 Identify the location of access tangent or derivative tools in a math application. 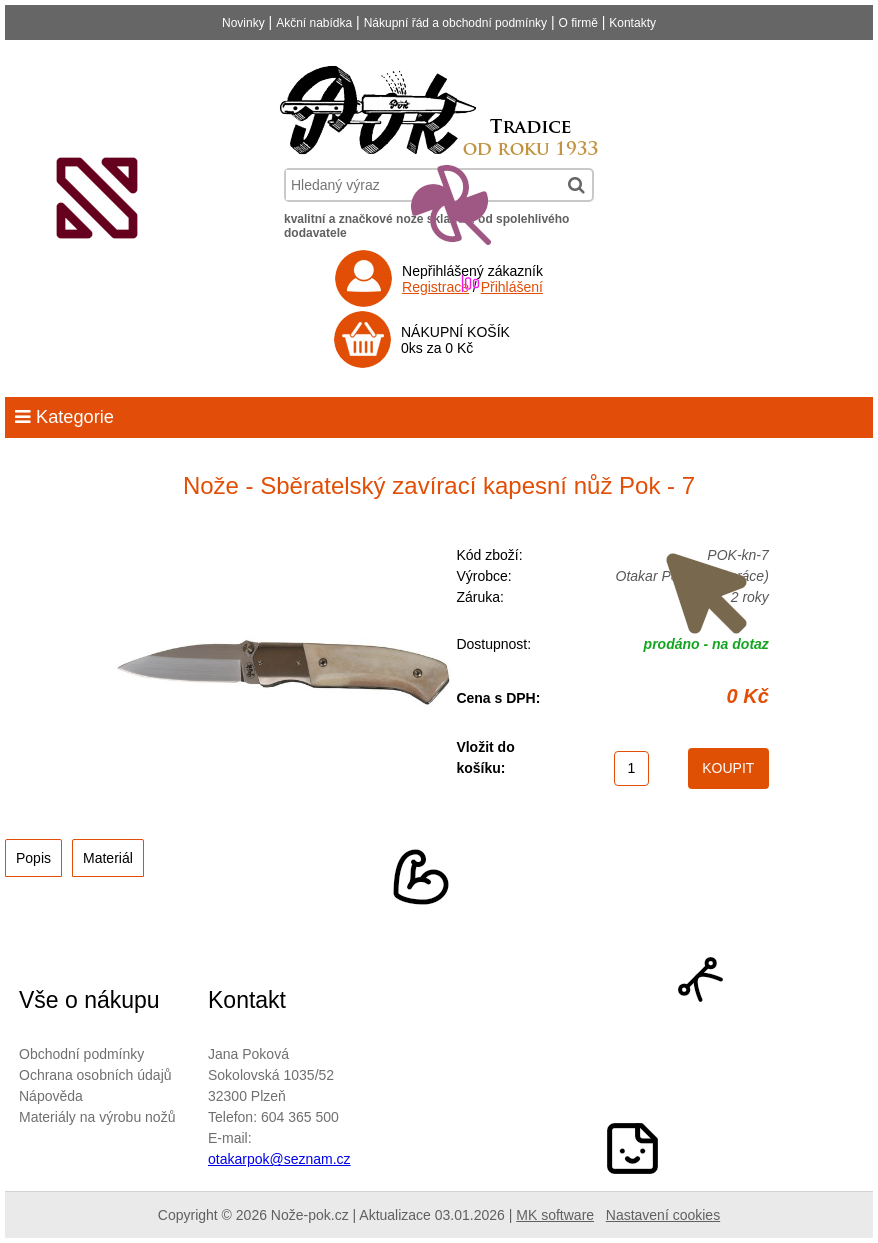
(700, 979).